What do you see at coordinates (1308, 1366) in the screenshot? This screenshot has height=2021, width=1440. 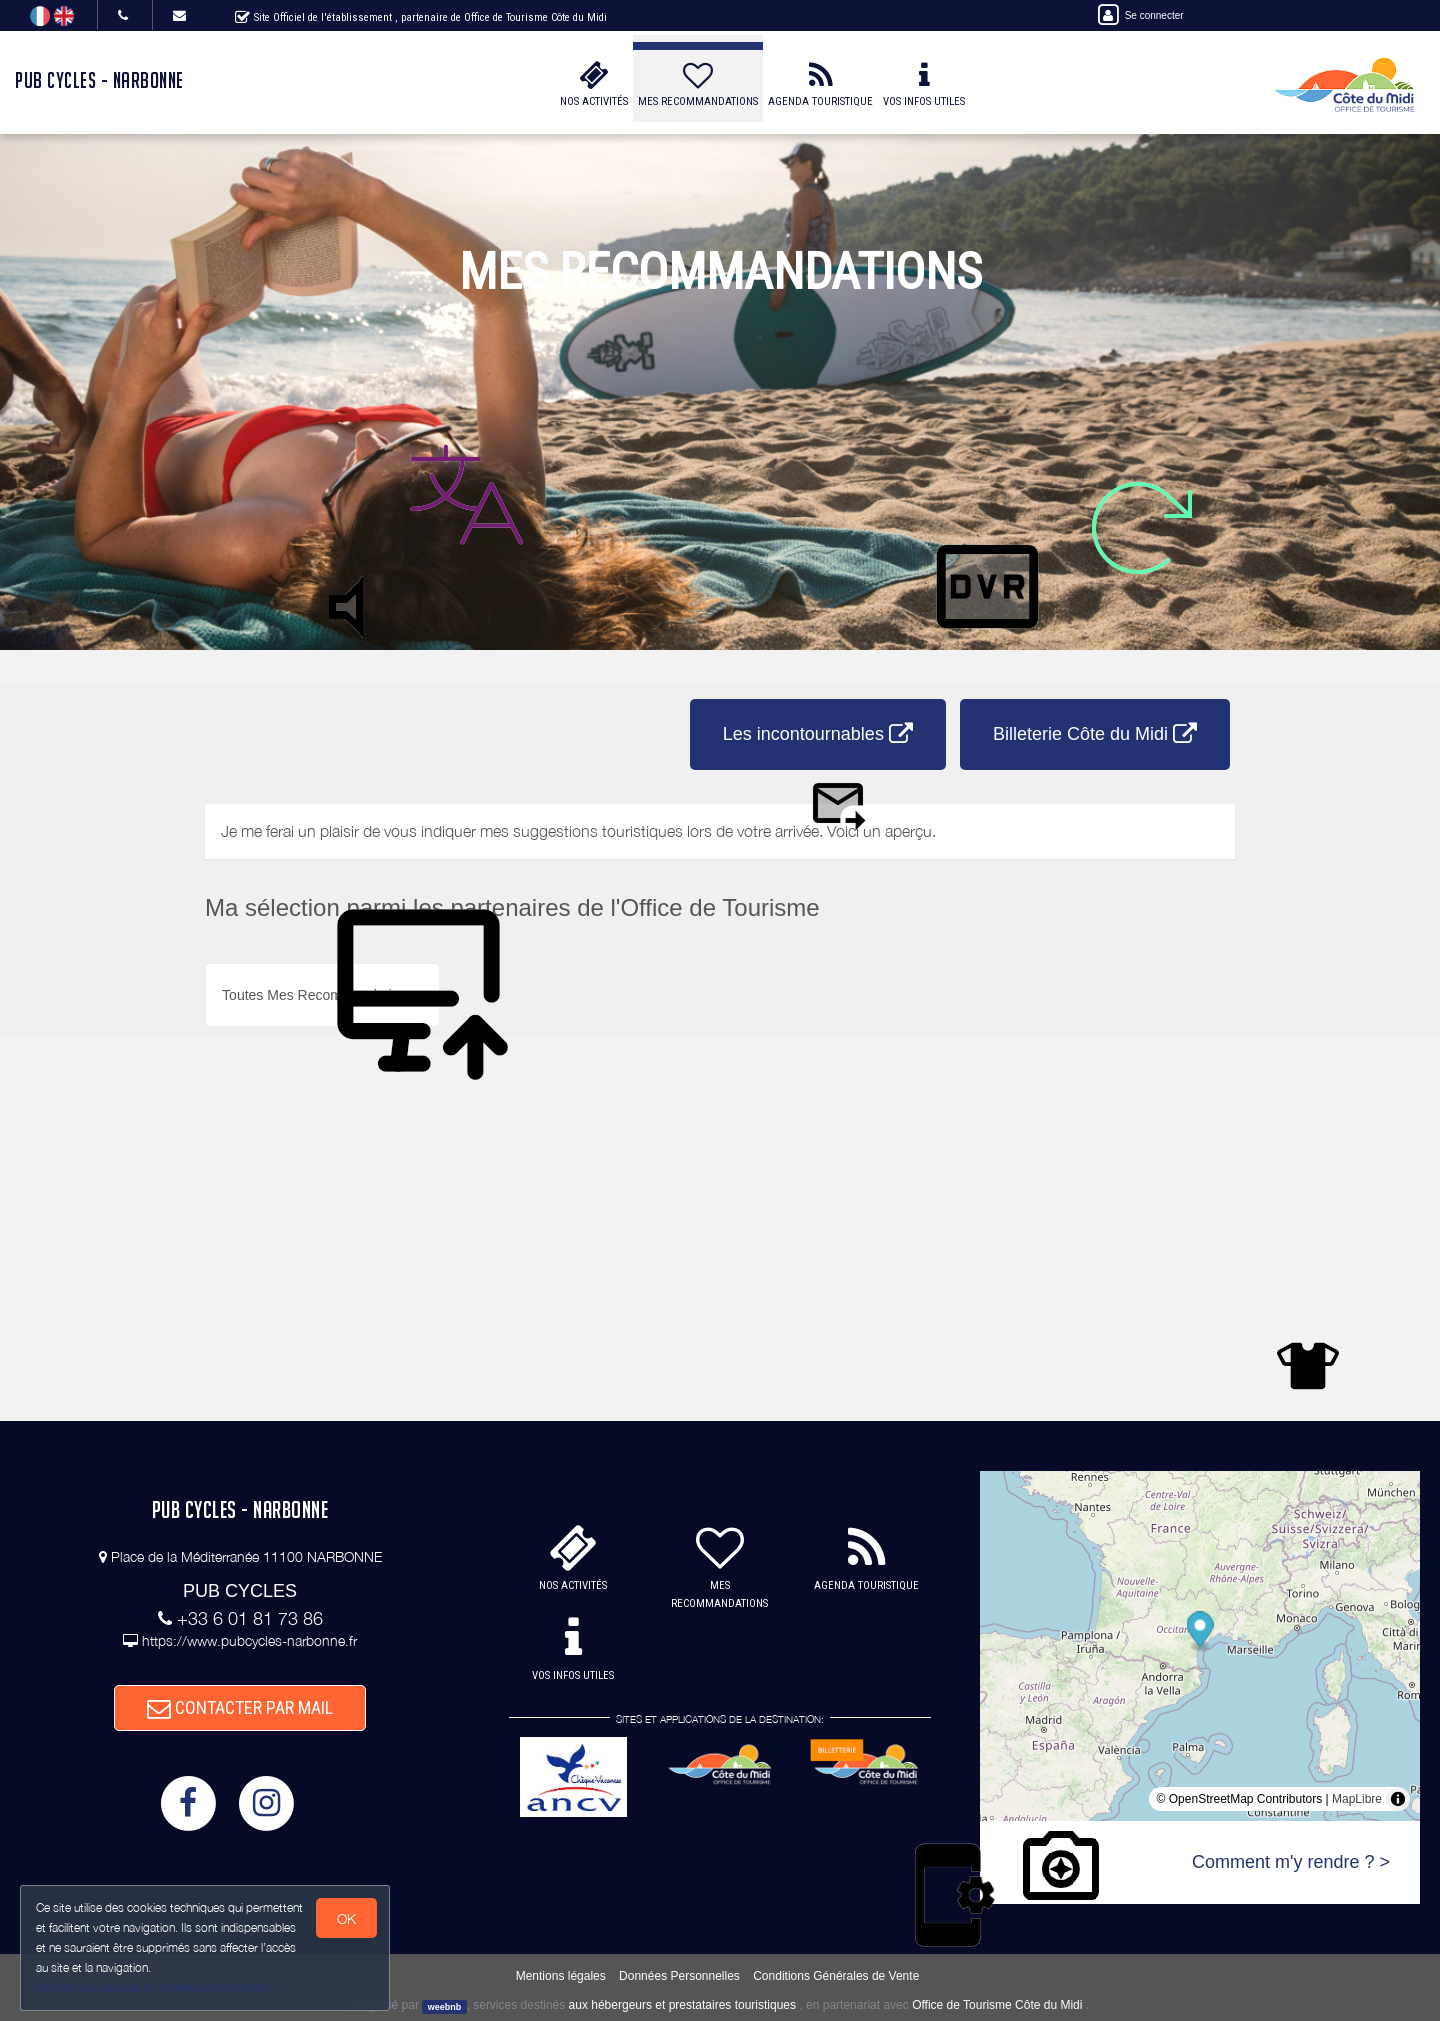 I see `browse clothing or apparel items` at bounding box center [1308, 1366].